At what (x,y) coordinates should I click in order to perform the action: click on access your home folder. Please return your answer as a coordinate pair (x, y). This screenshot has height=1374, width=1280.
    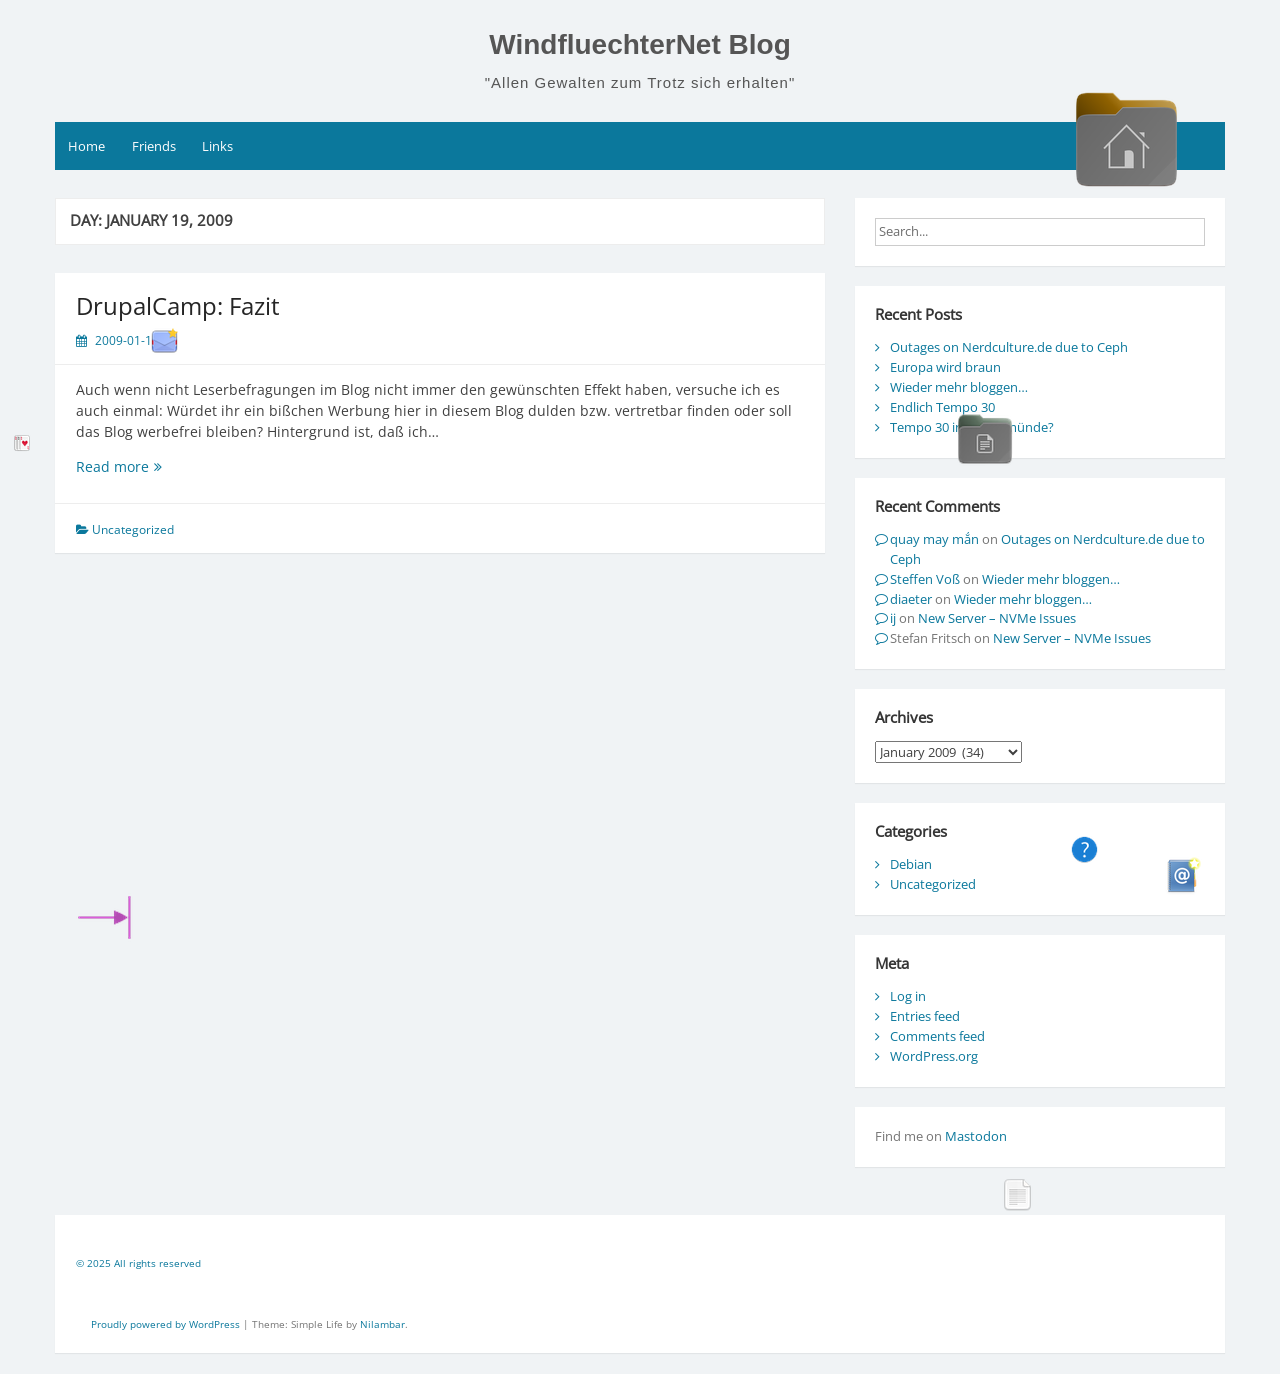
    Looking at the image, I should click on (1126, 139).